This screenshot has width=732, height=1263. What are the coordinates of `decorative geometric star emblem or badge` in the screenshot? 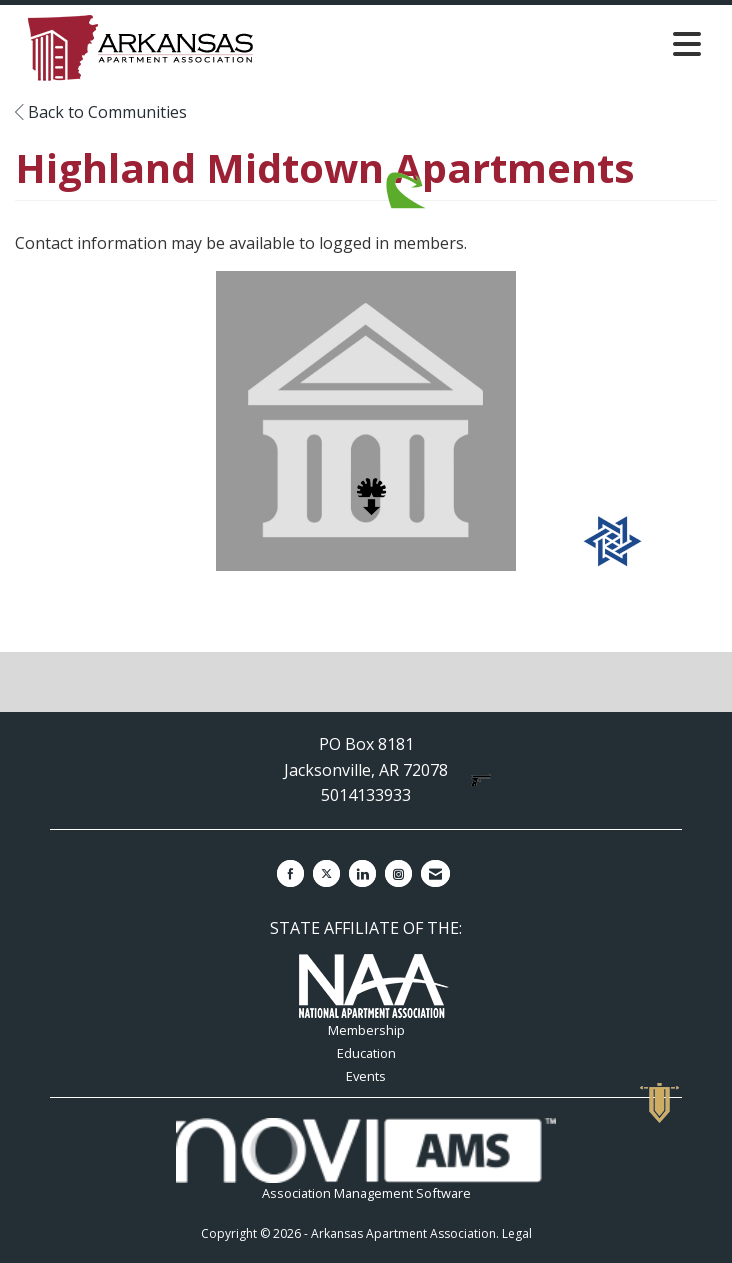 It's located at (612, 541).